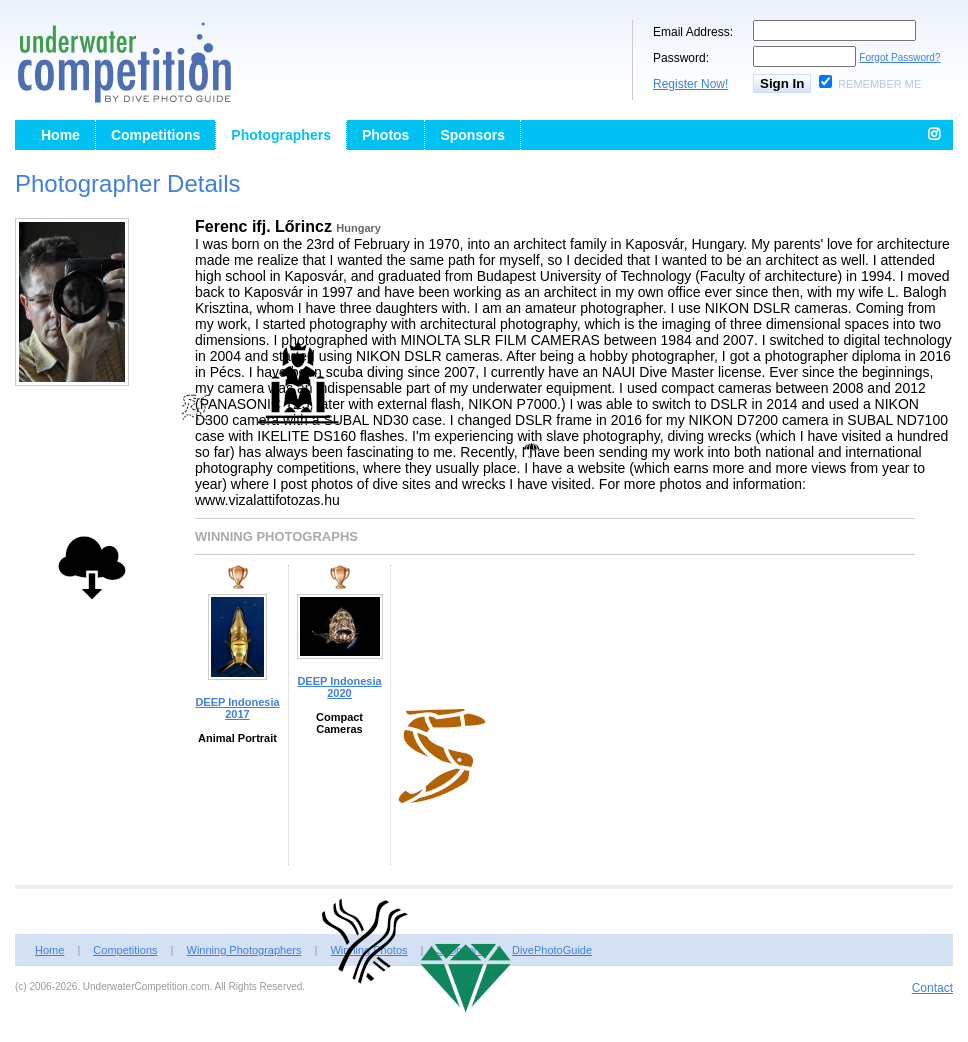 The width and height of the screenshot is (968, 1042). Describe the element at coordinates (298, 383) in the screenshot. I see `access kingdom or empire management` at that location.